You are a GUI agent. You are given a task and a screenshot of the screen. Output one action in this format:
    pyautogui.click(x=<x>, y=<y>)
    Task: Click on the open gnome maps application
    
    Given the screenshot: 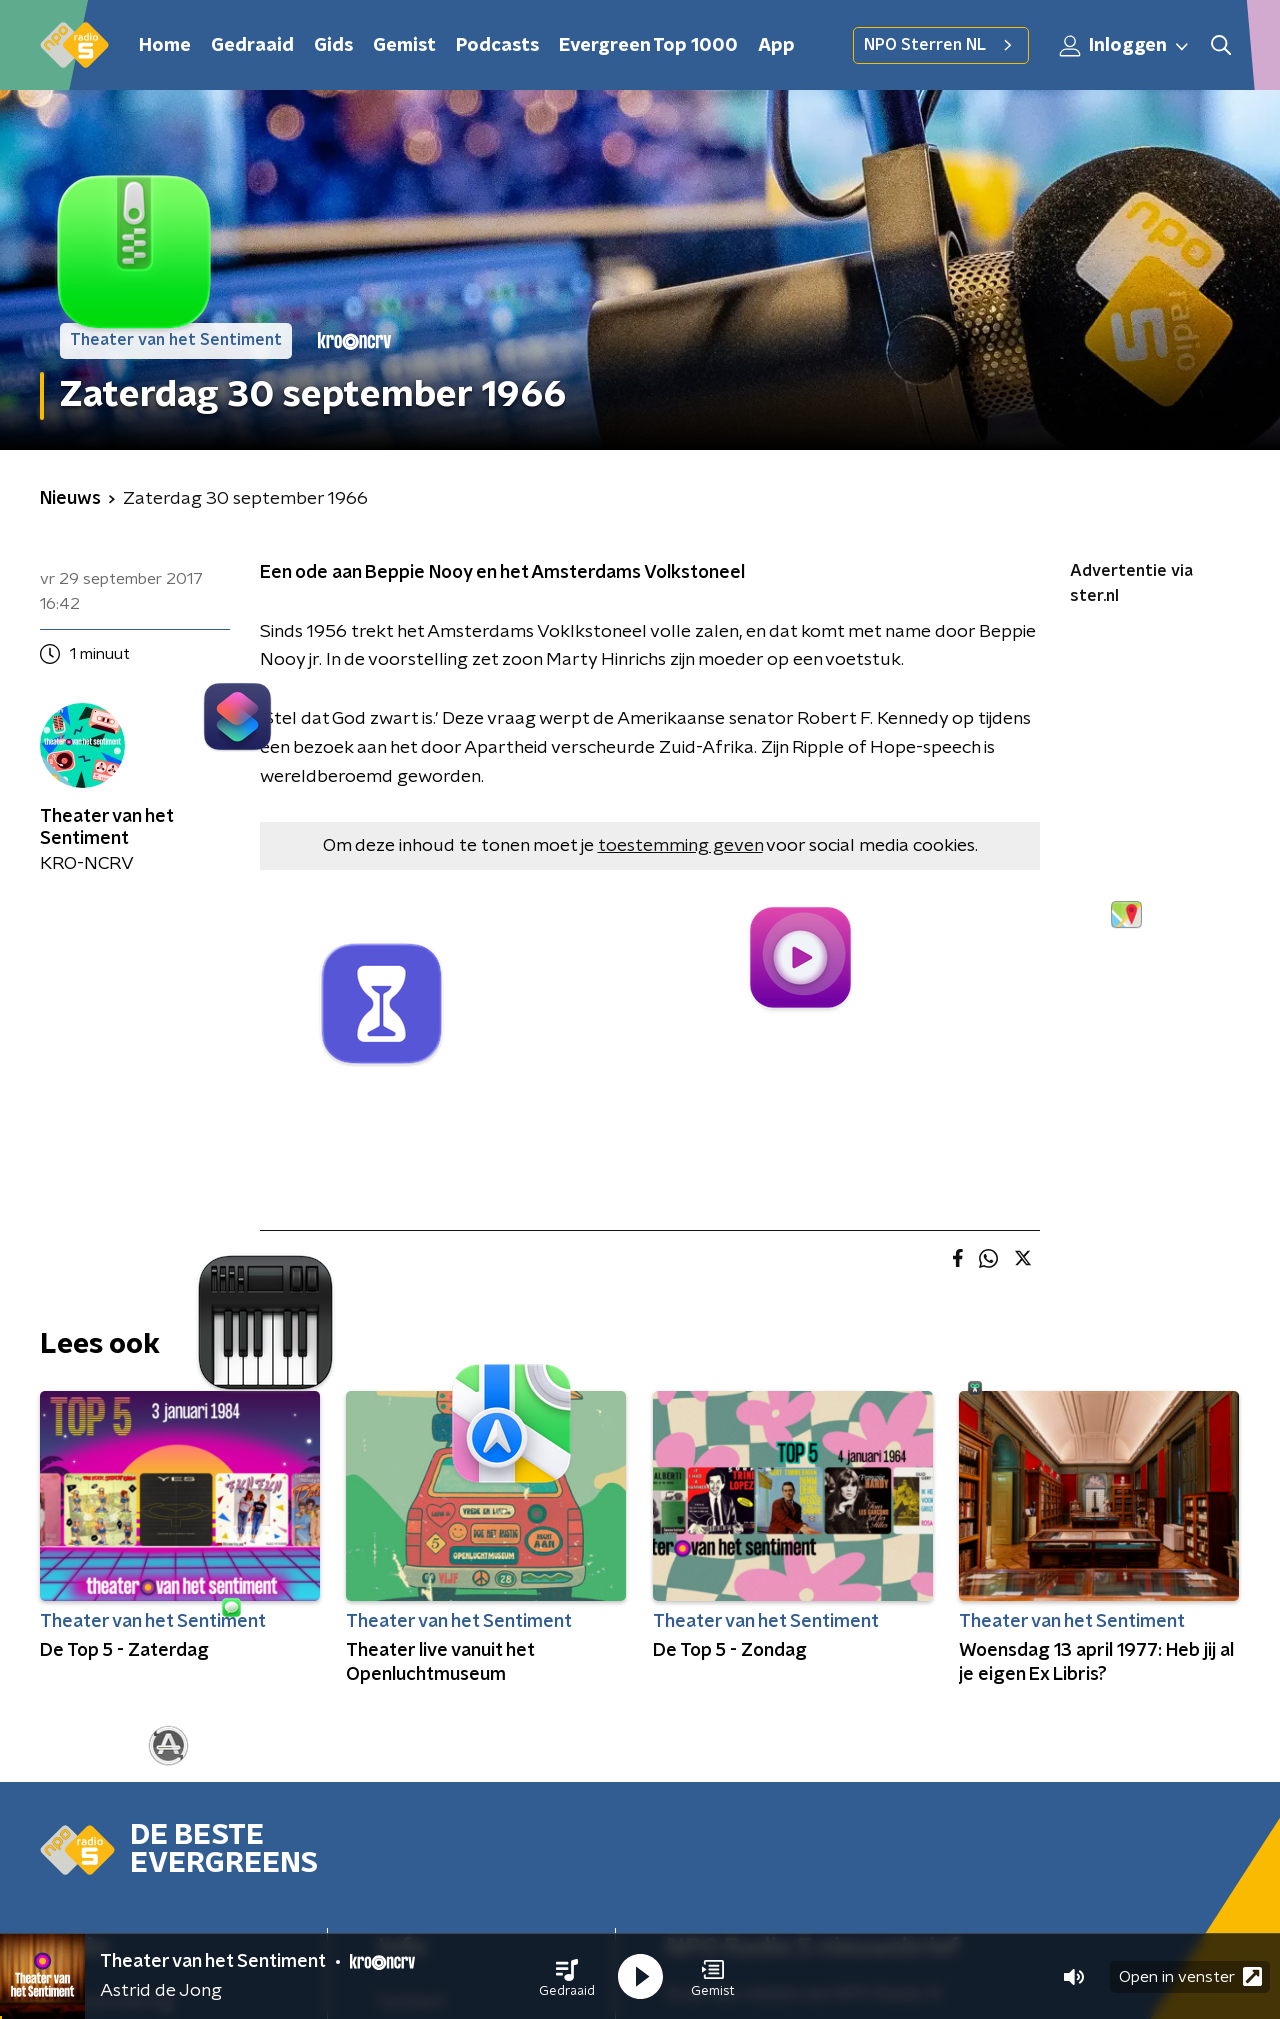 What is the action you would take?
    pyautogui.click(x=1126, y=914)
    